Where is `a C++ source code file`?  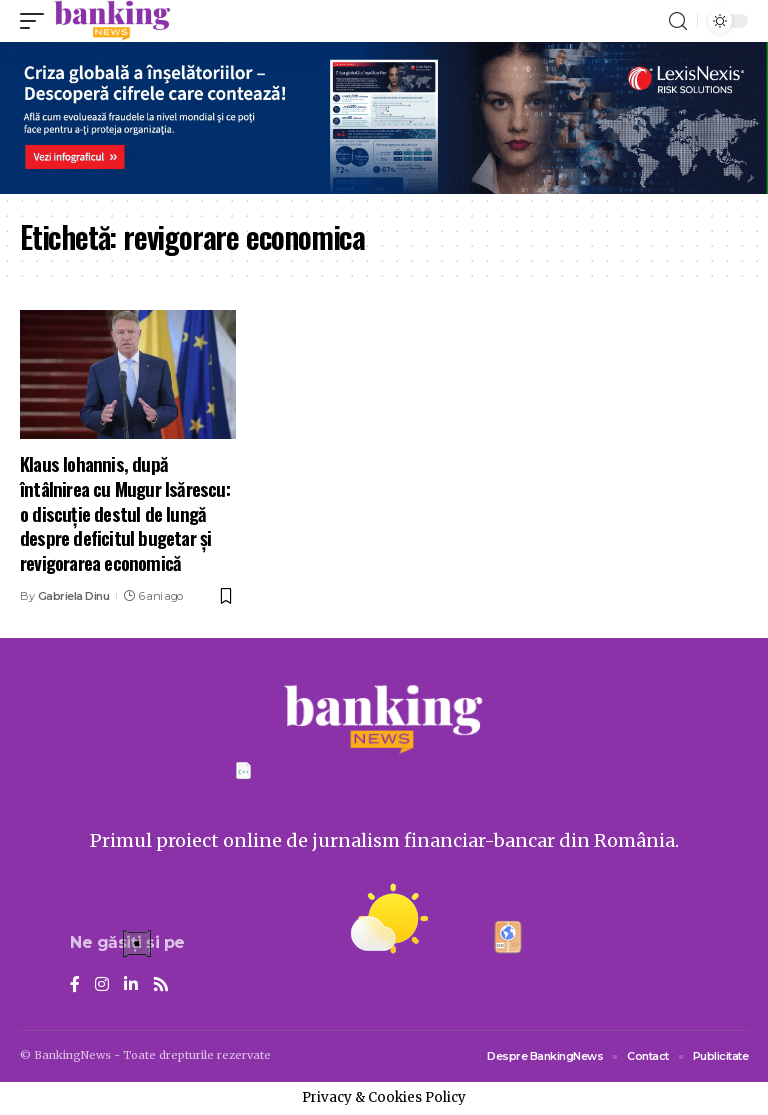 a C++ source code file is located at coordinates (243, 770).